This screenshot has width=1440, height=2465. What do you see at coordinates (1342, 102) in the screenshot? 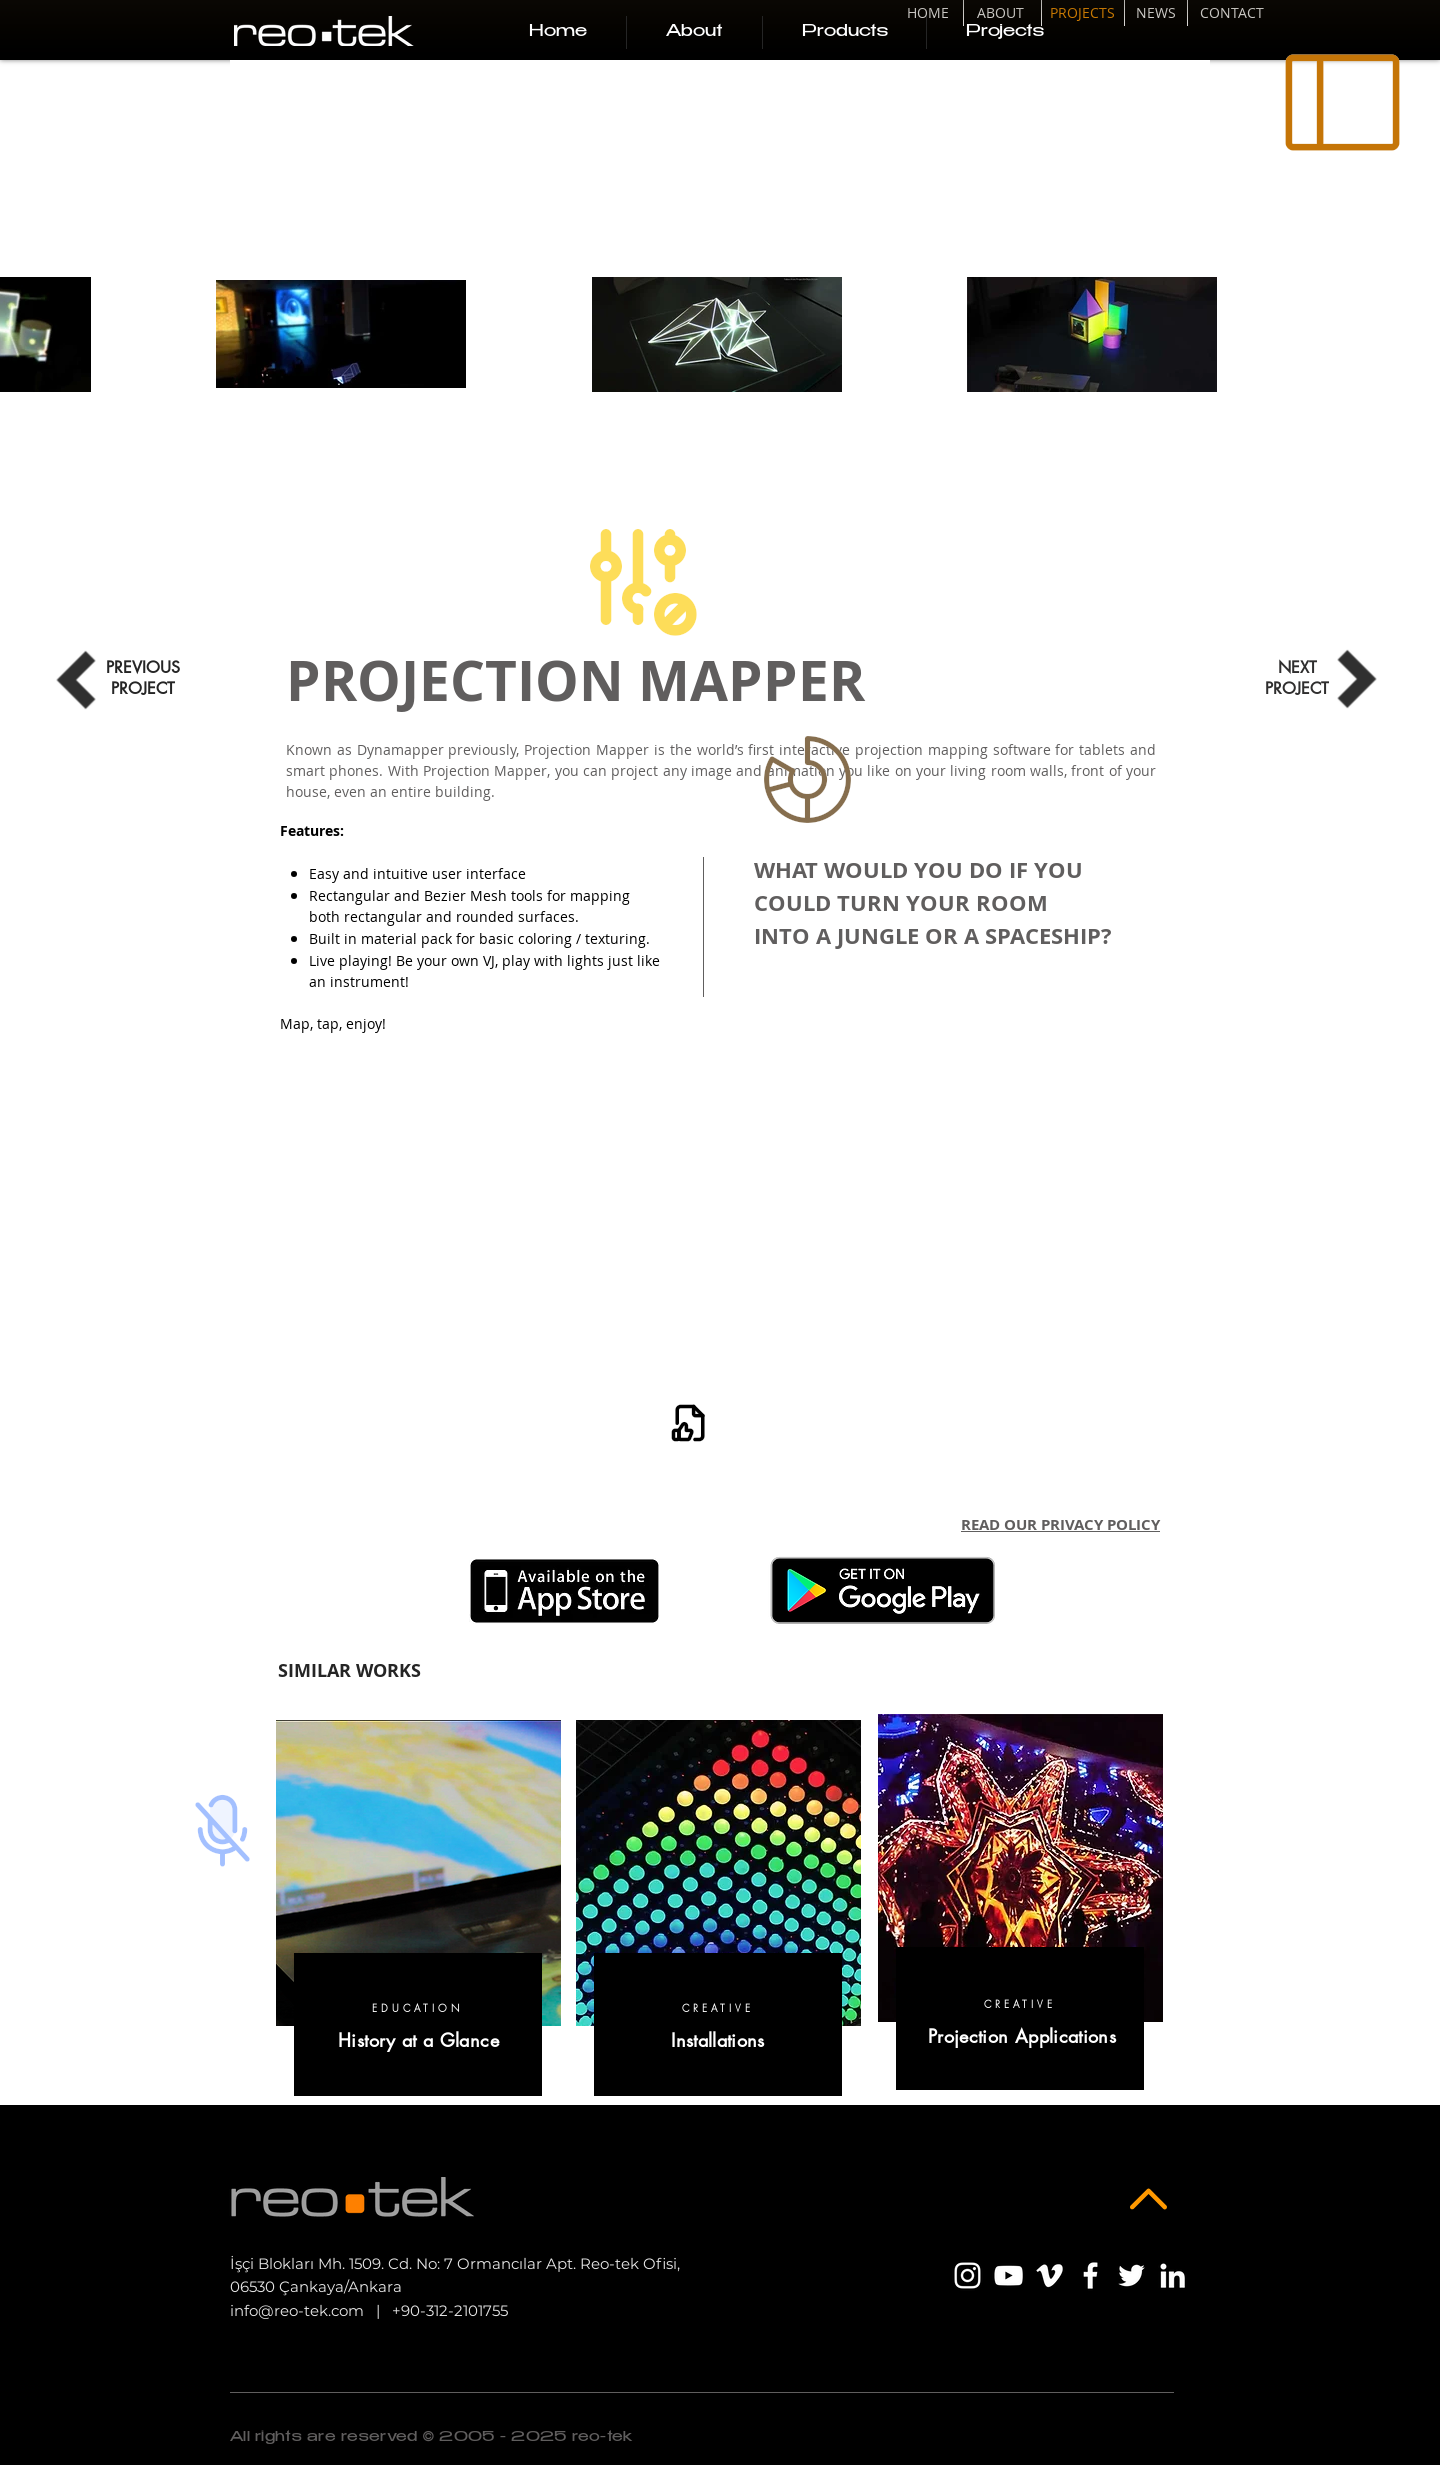
I see `toggle sidebar panel visibility` at bounding box center [1342, 102].